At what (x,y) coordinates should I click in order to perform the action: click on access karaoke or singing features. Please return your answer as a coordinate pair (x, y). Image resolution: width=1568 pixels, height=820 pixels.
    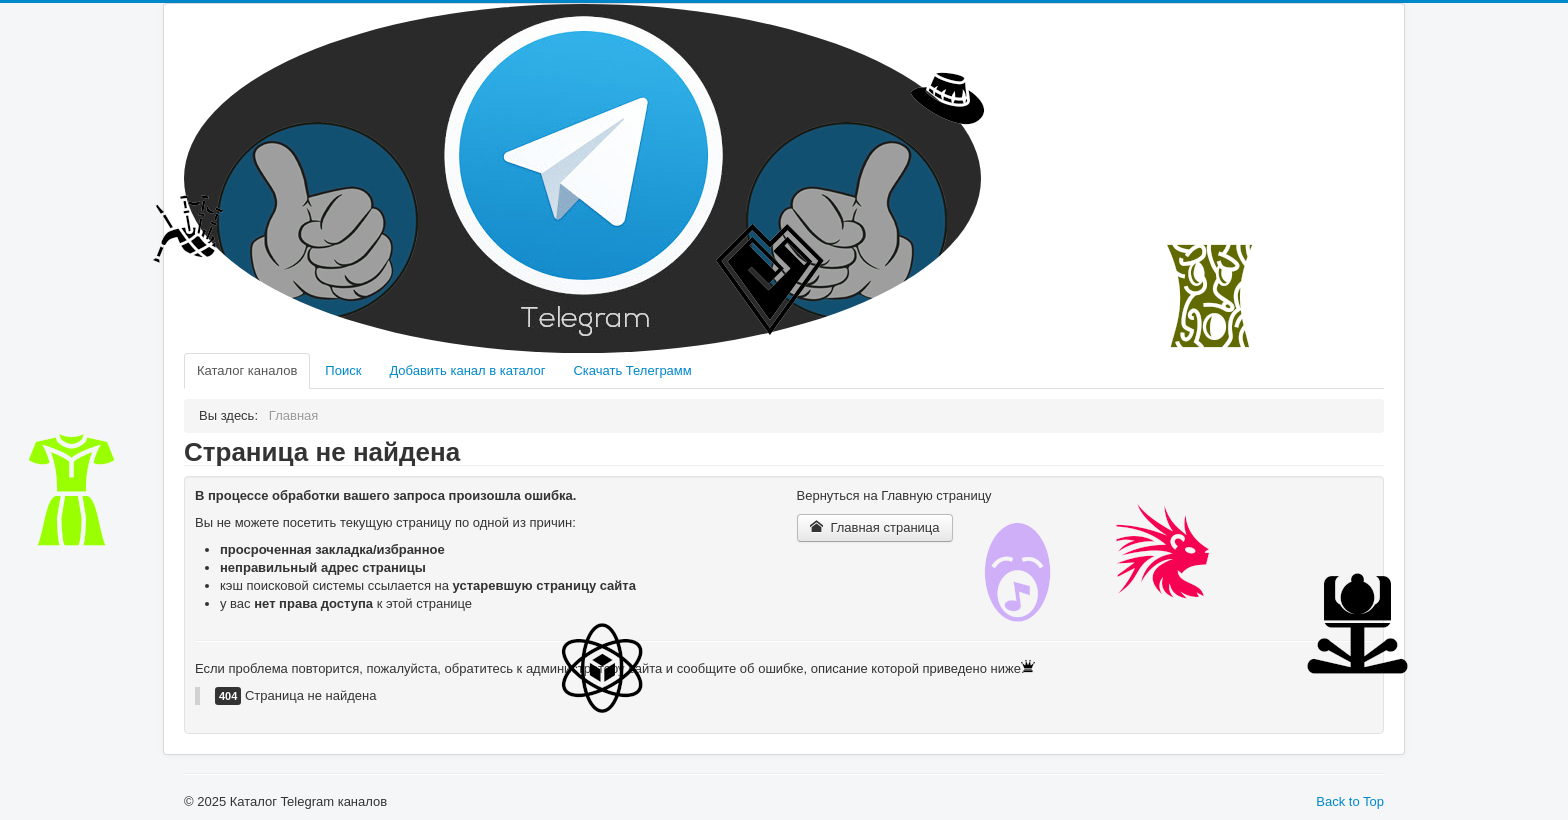
    Looking at the image, I should click on (1018, 572).